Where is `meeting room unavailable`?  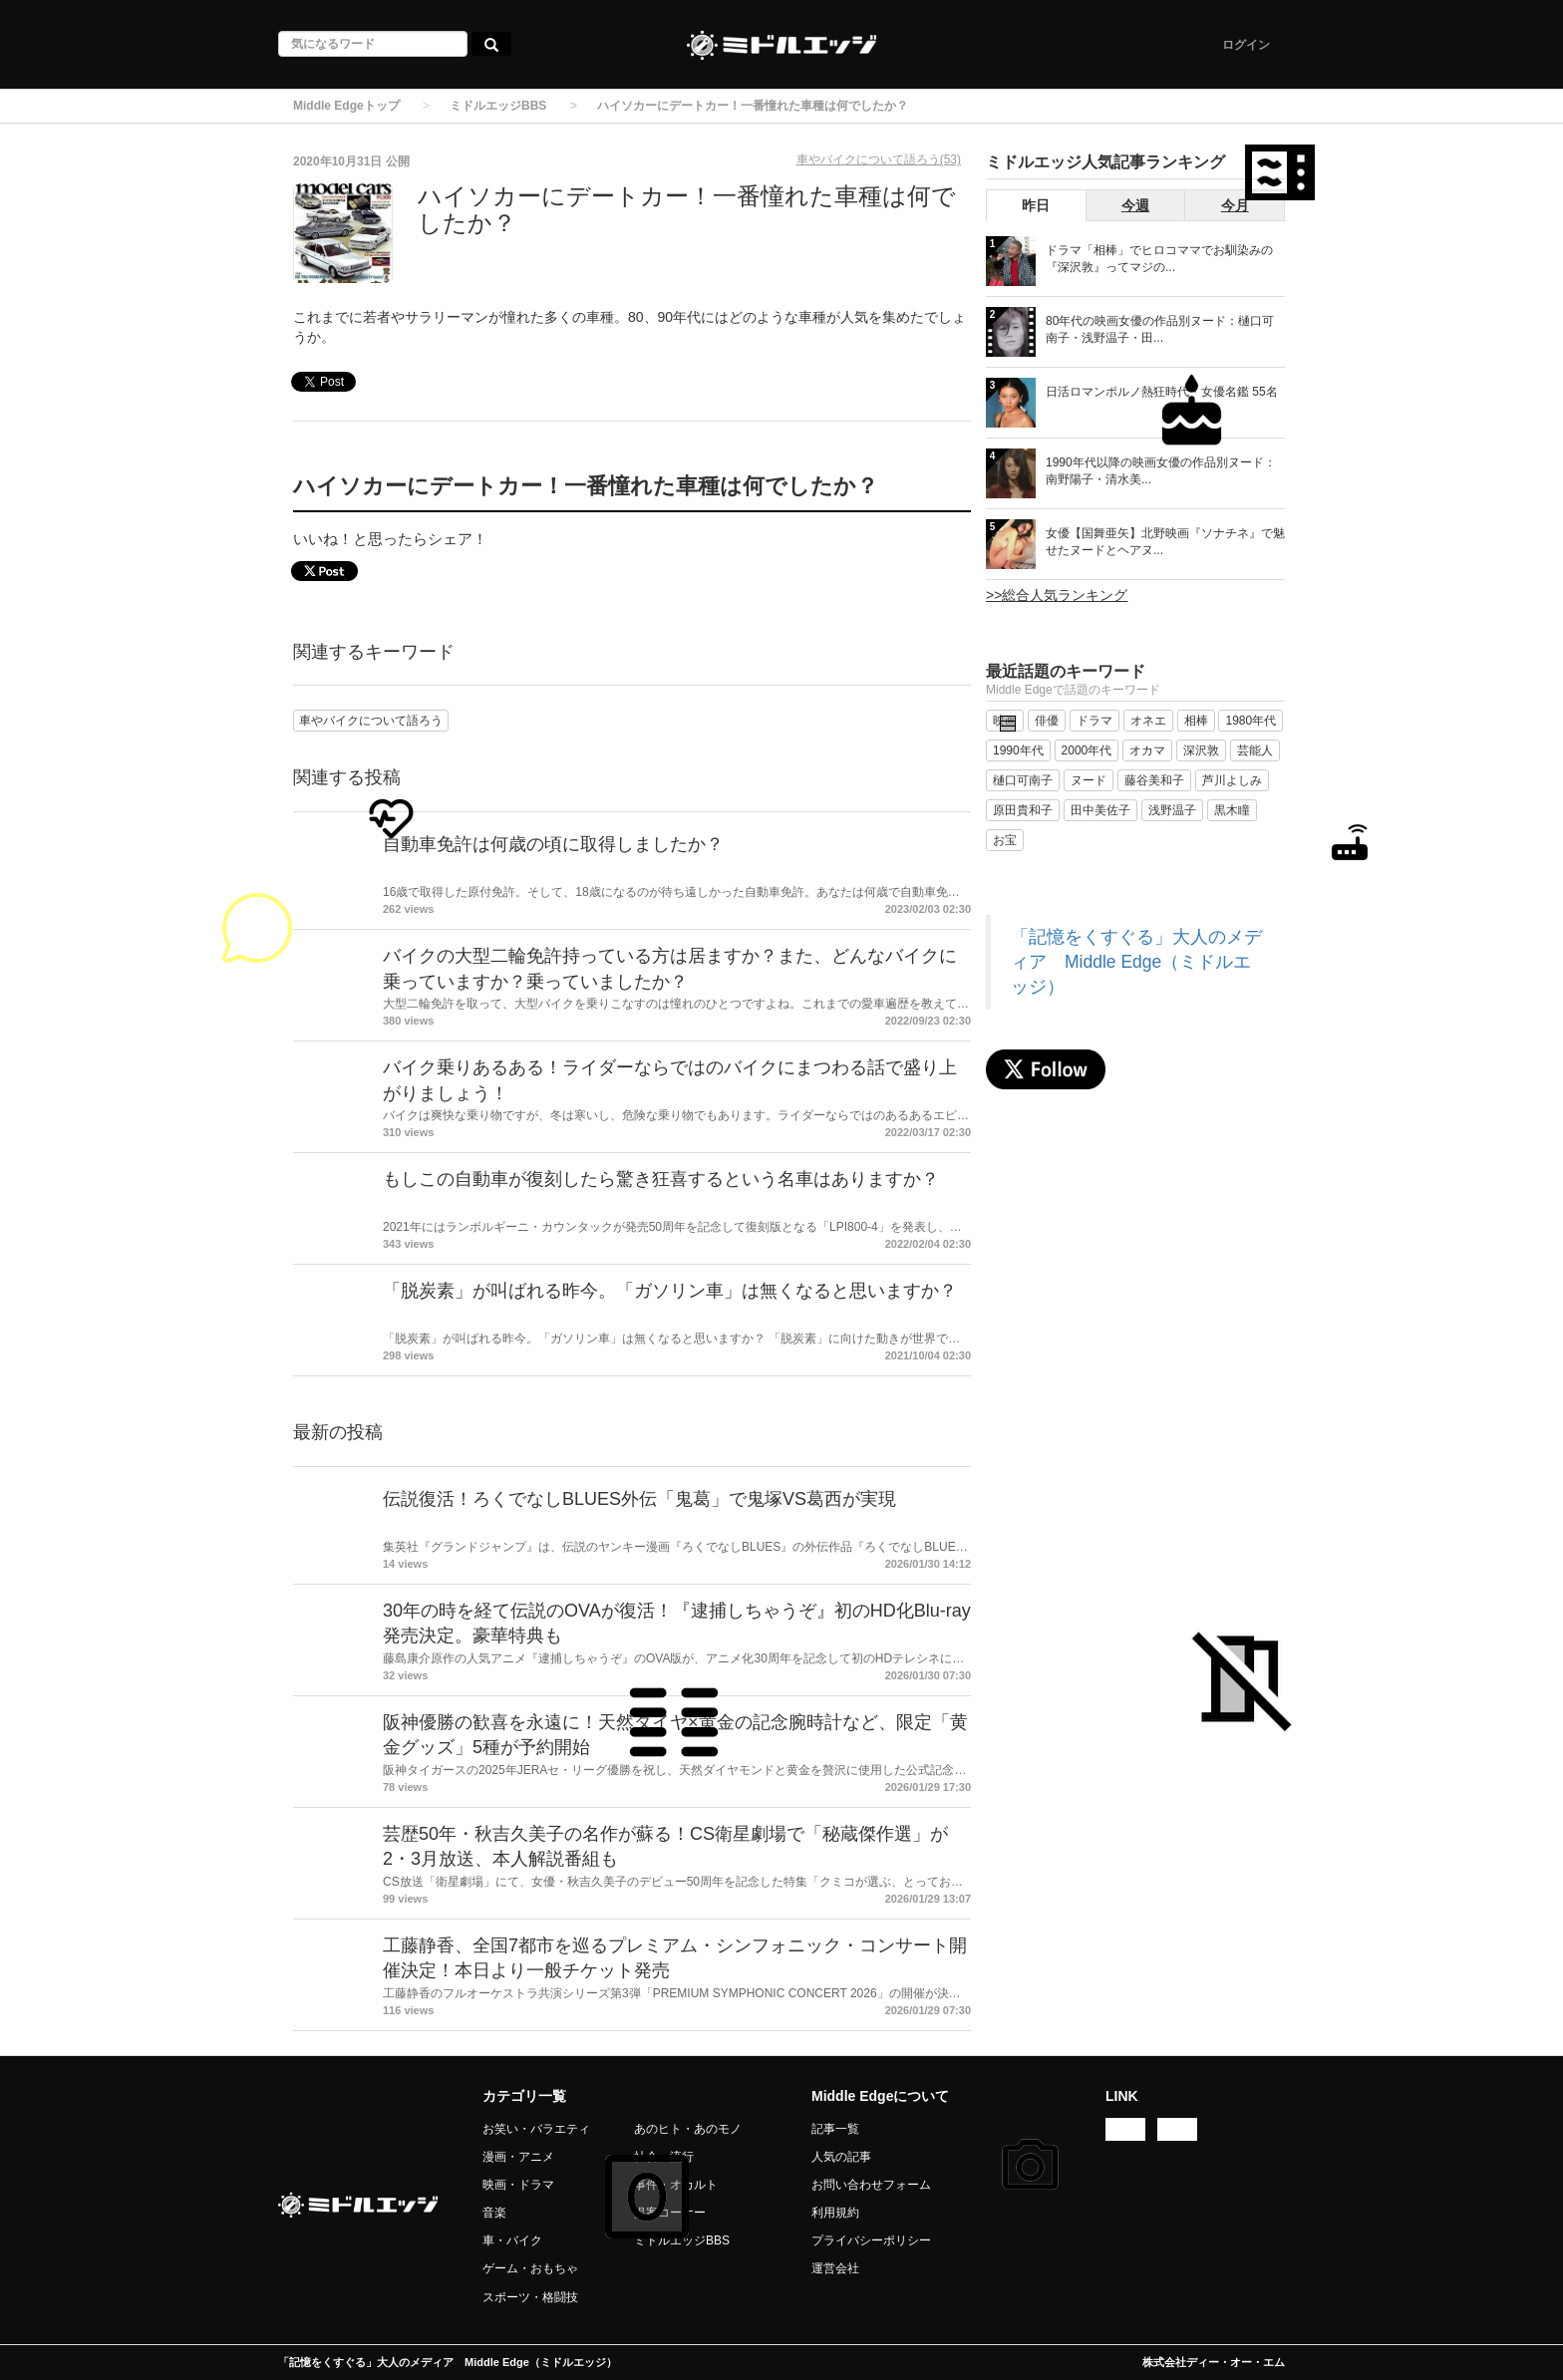
meeting room unavailable is located at coordinates (1244, 1678).